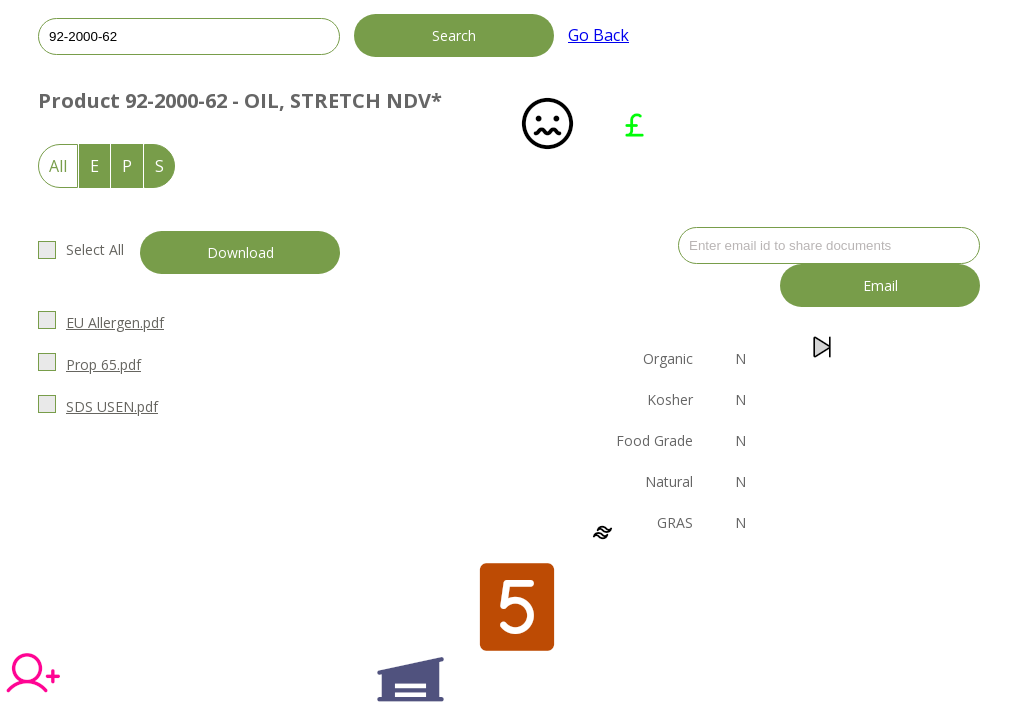  What do you see at coordinates (31, 674) in the screenshot?
I see `add a new user or contact` at bounding box center [31, 674].